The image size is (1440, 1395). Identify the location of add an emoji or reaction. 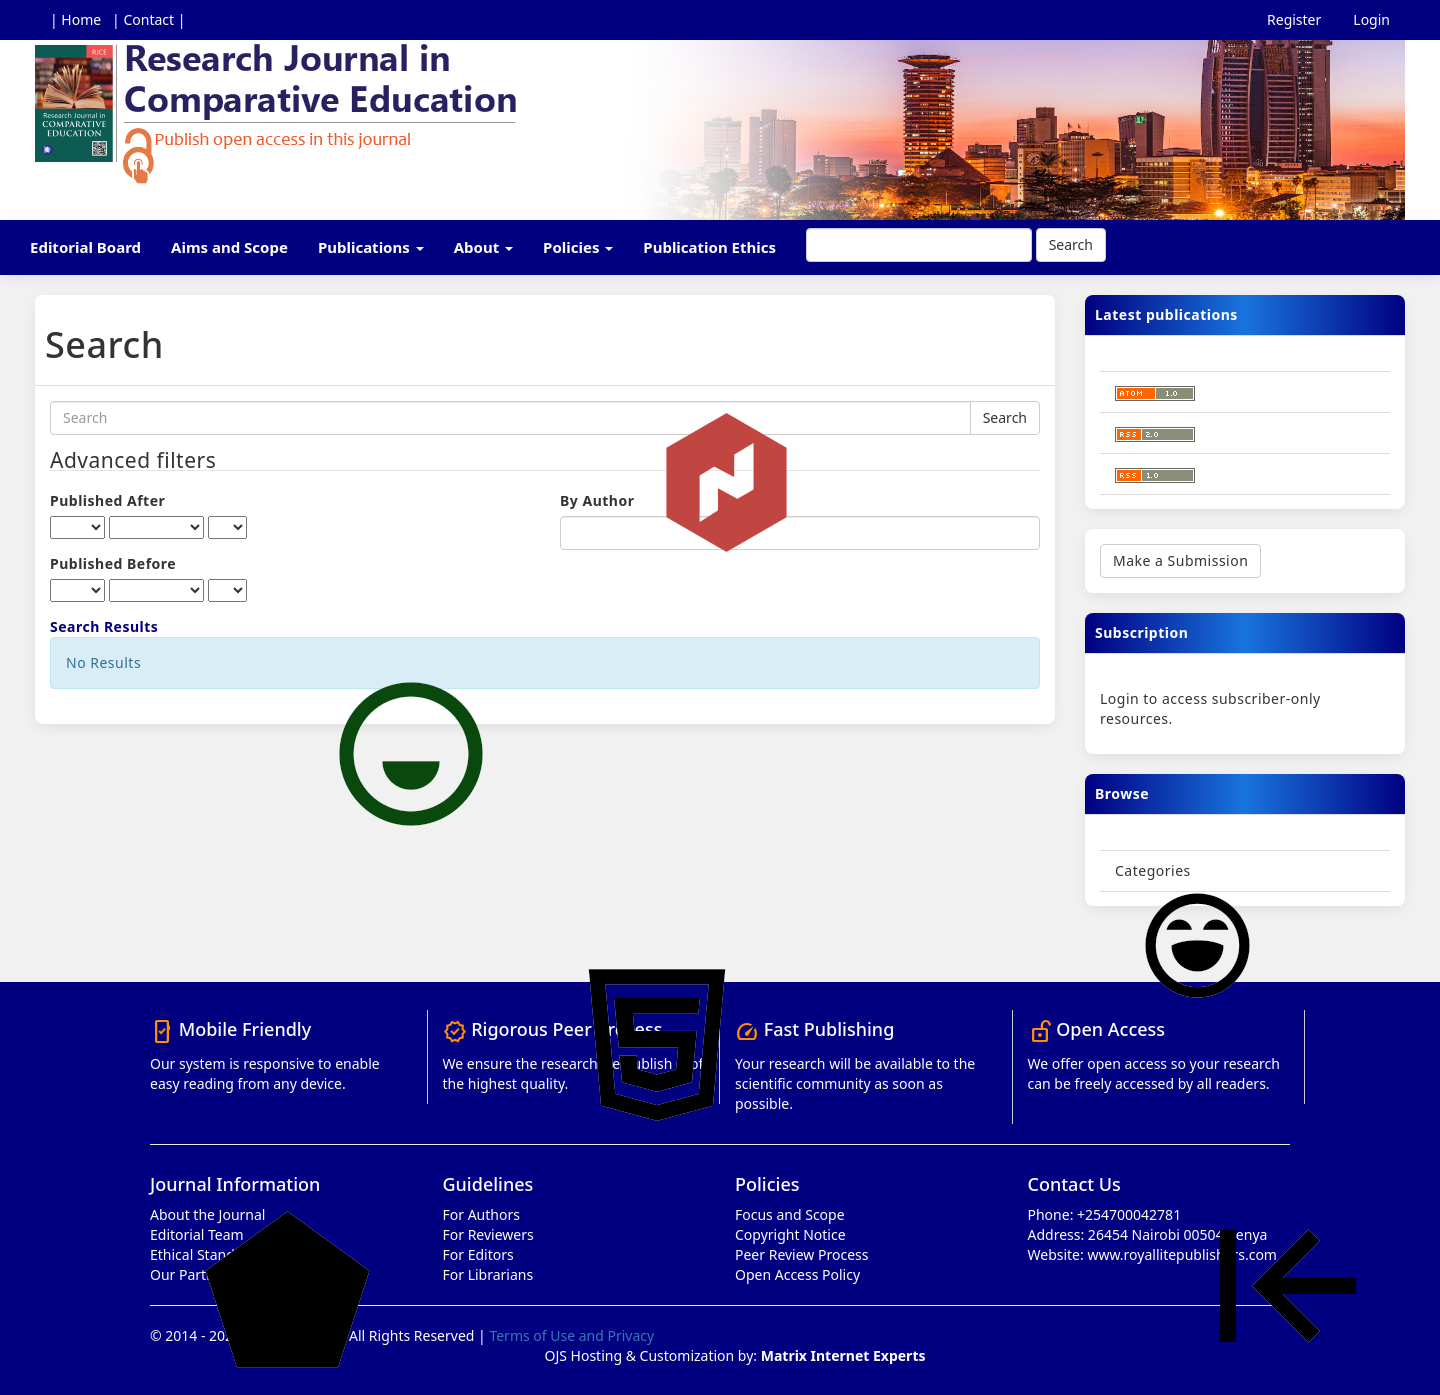
(411, 754).